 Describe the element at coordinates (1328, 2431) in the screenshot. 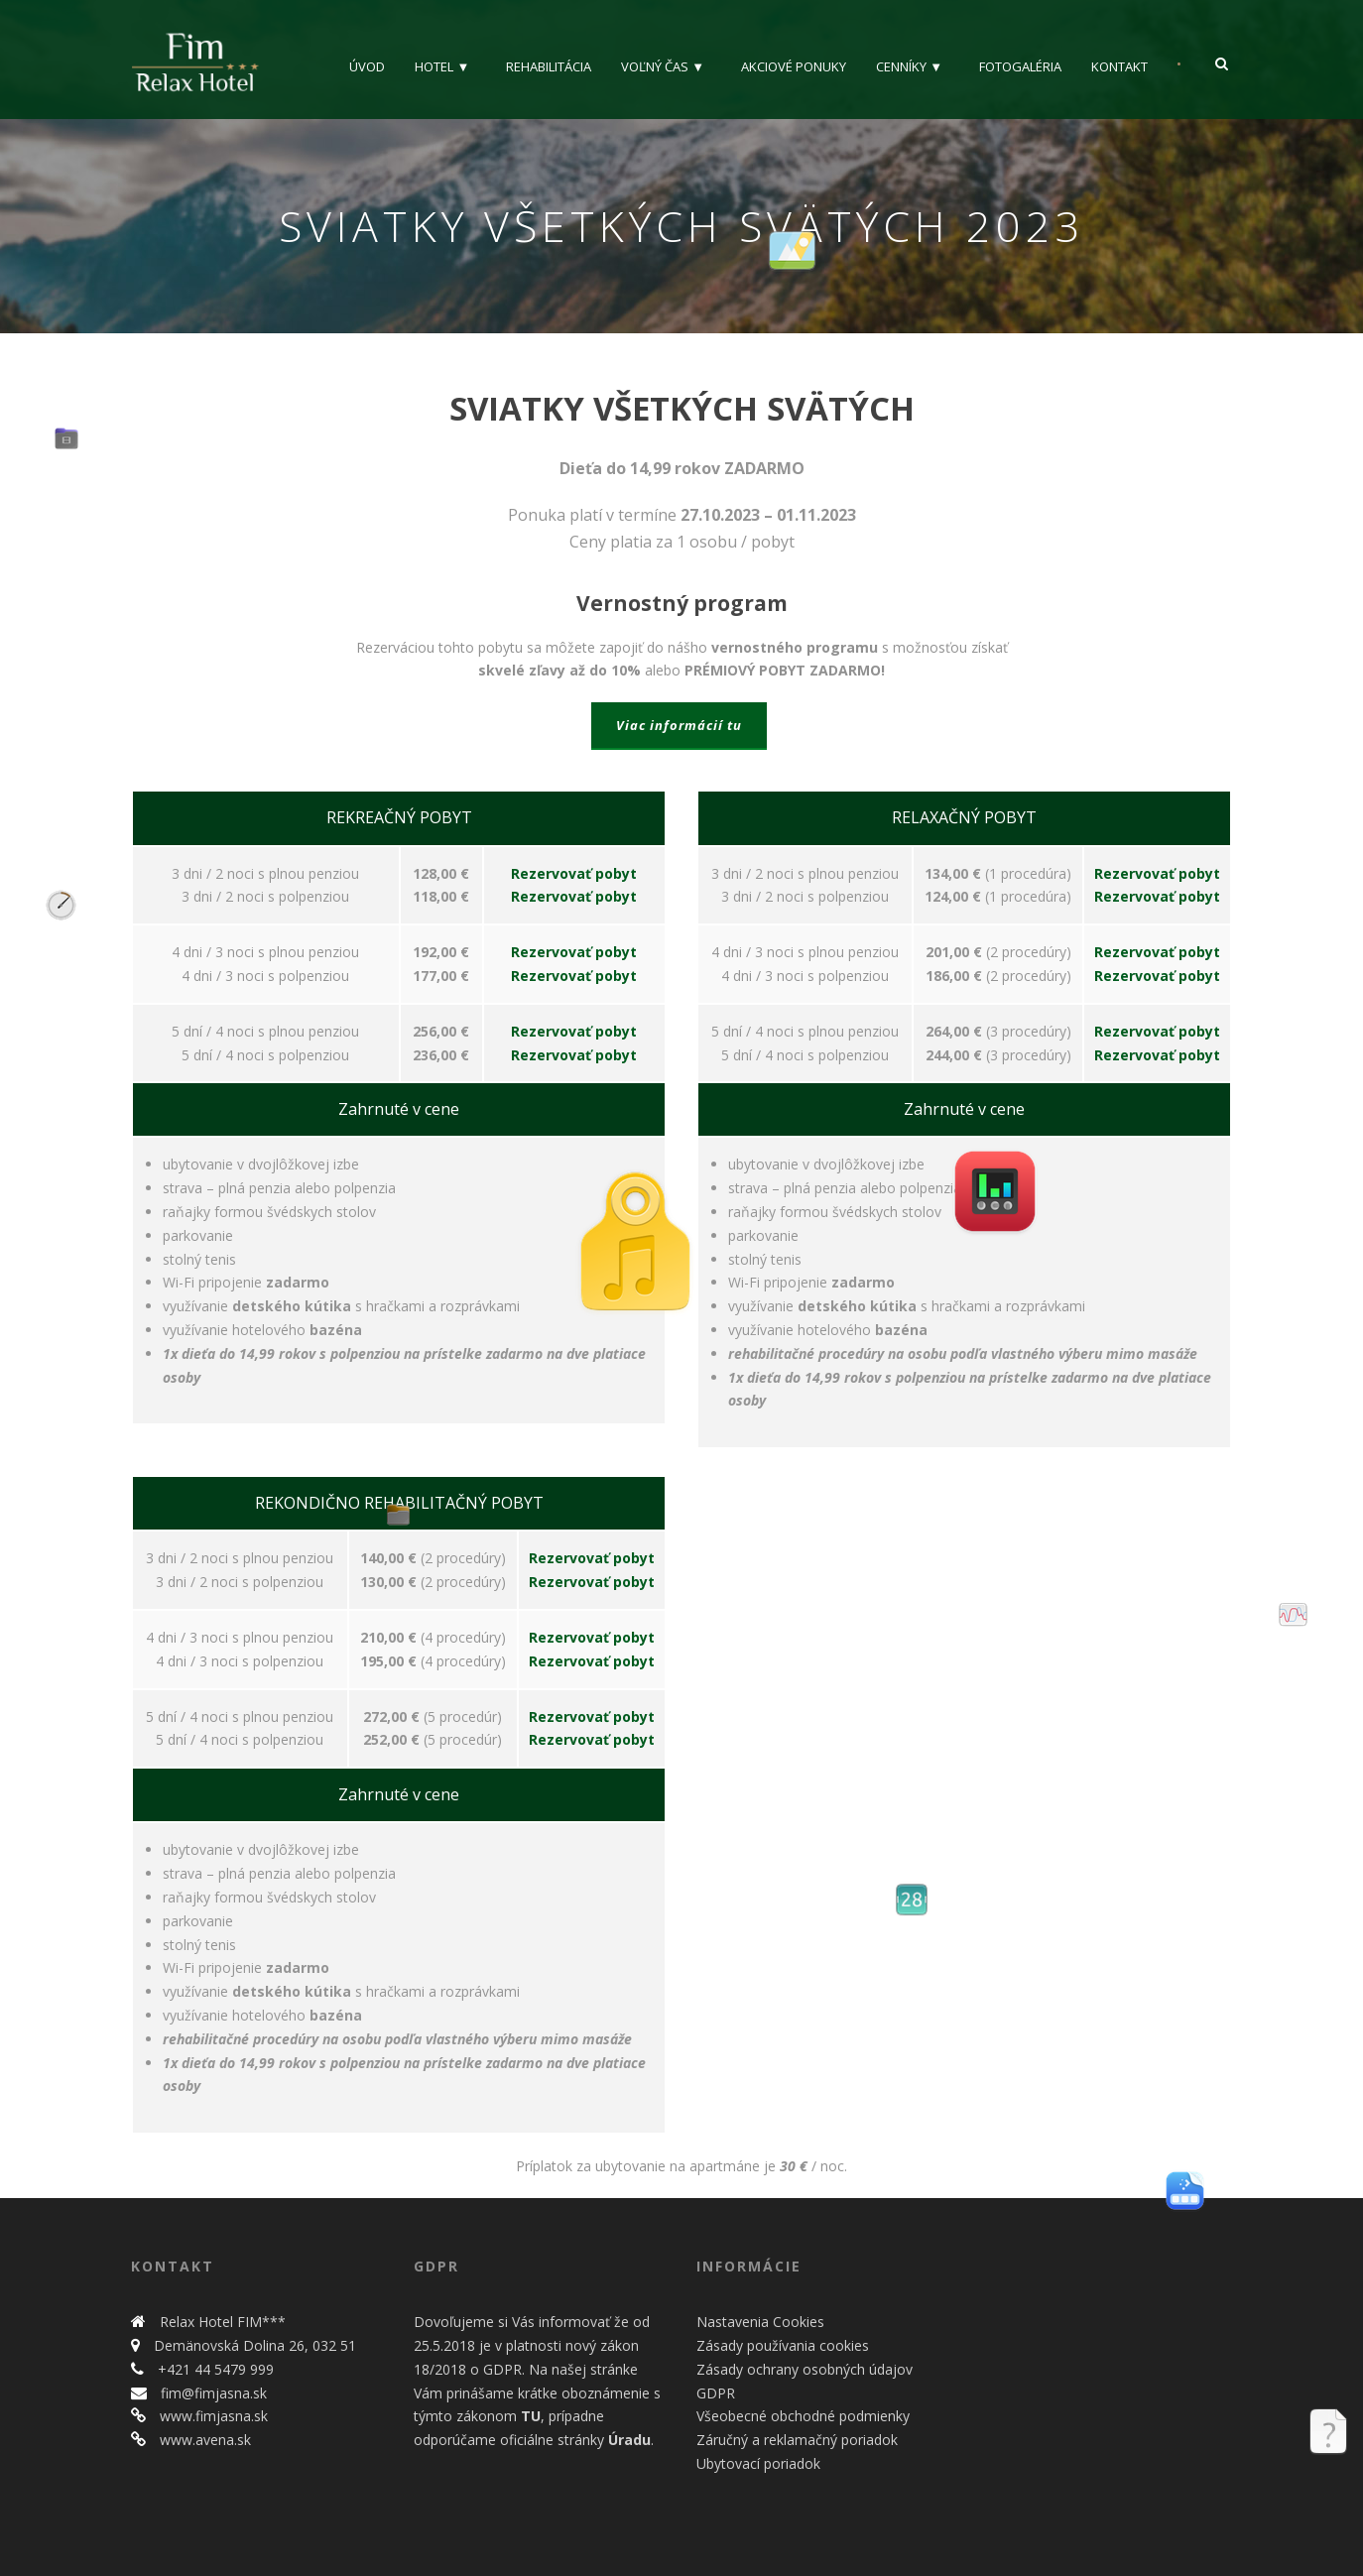

I see `unrecognized file type` at that location.